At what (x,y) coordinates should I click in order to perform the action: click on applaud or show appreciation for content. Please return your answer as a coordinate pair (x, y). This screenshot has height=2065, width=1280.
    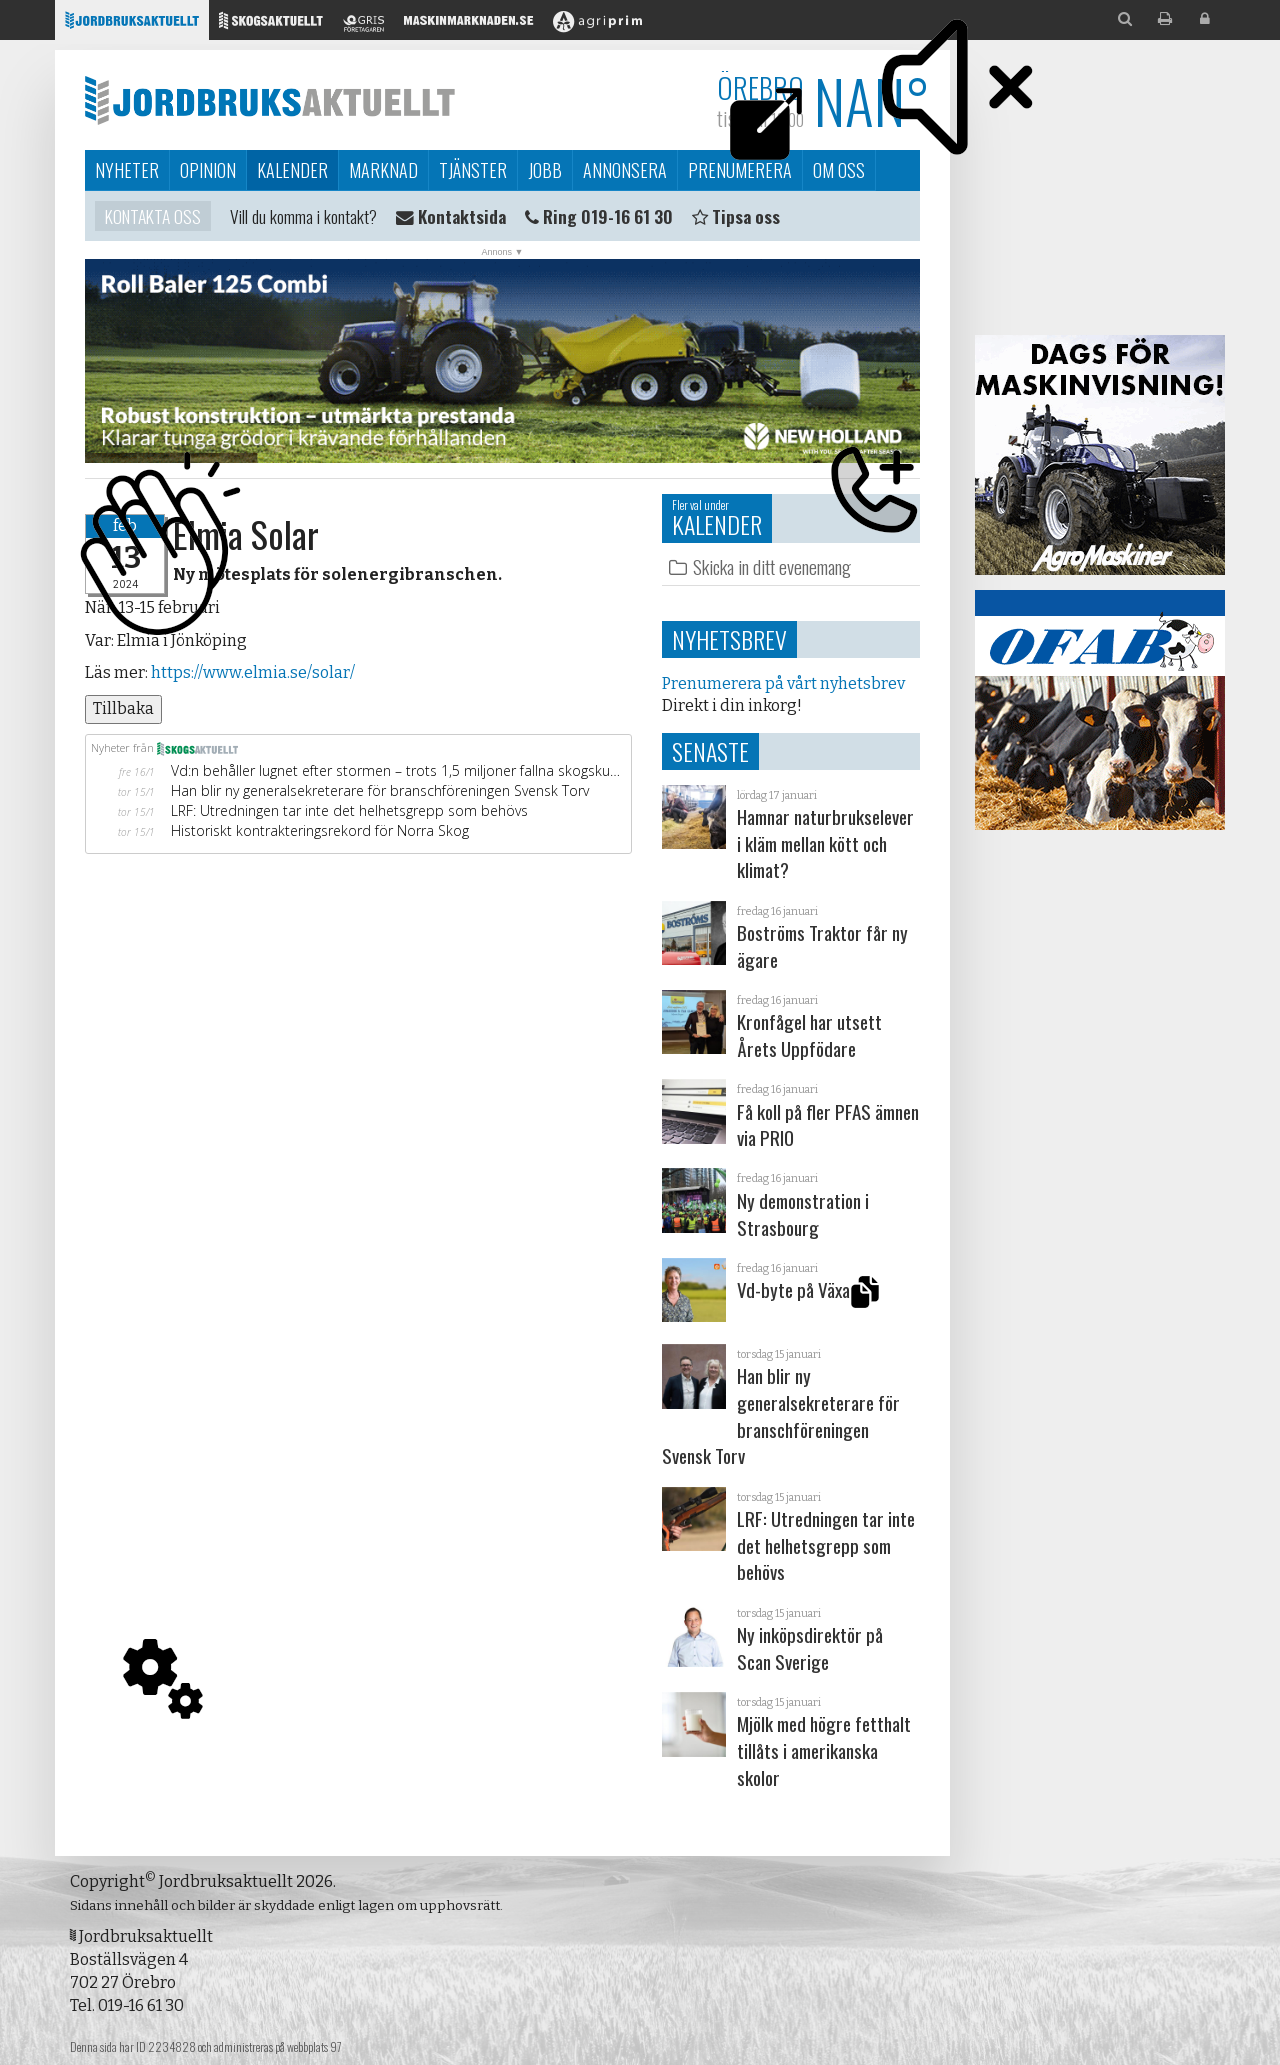
    Looking at the image, I should click on (157, 543).